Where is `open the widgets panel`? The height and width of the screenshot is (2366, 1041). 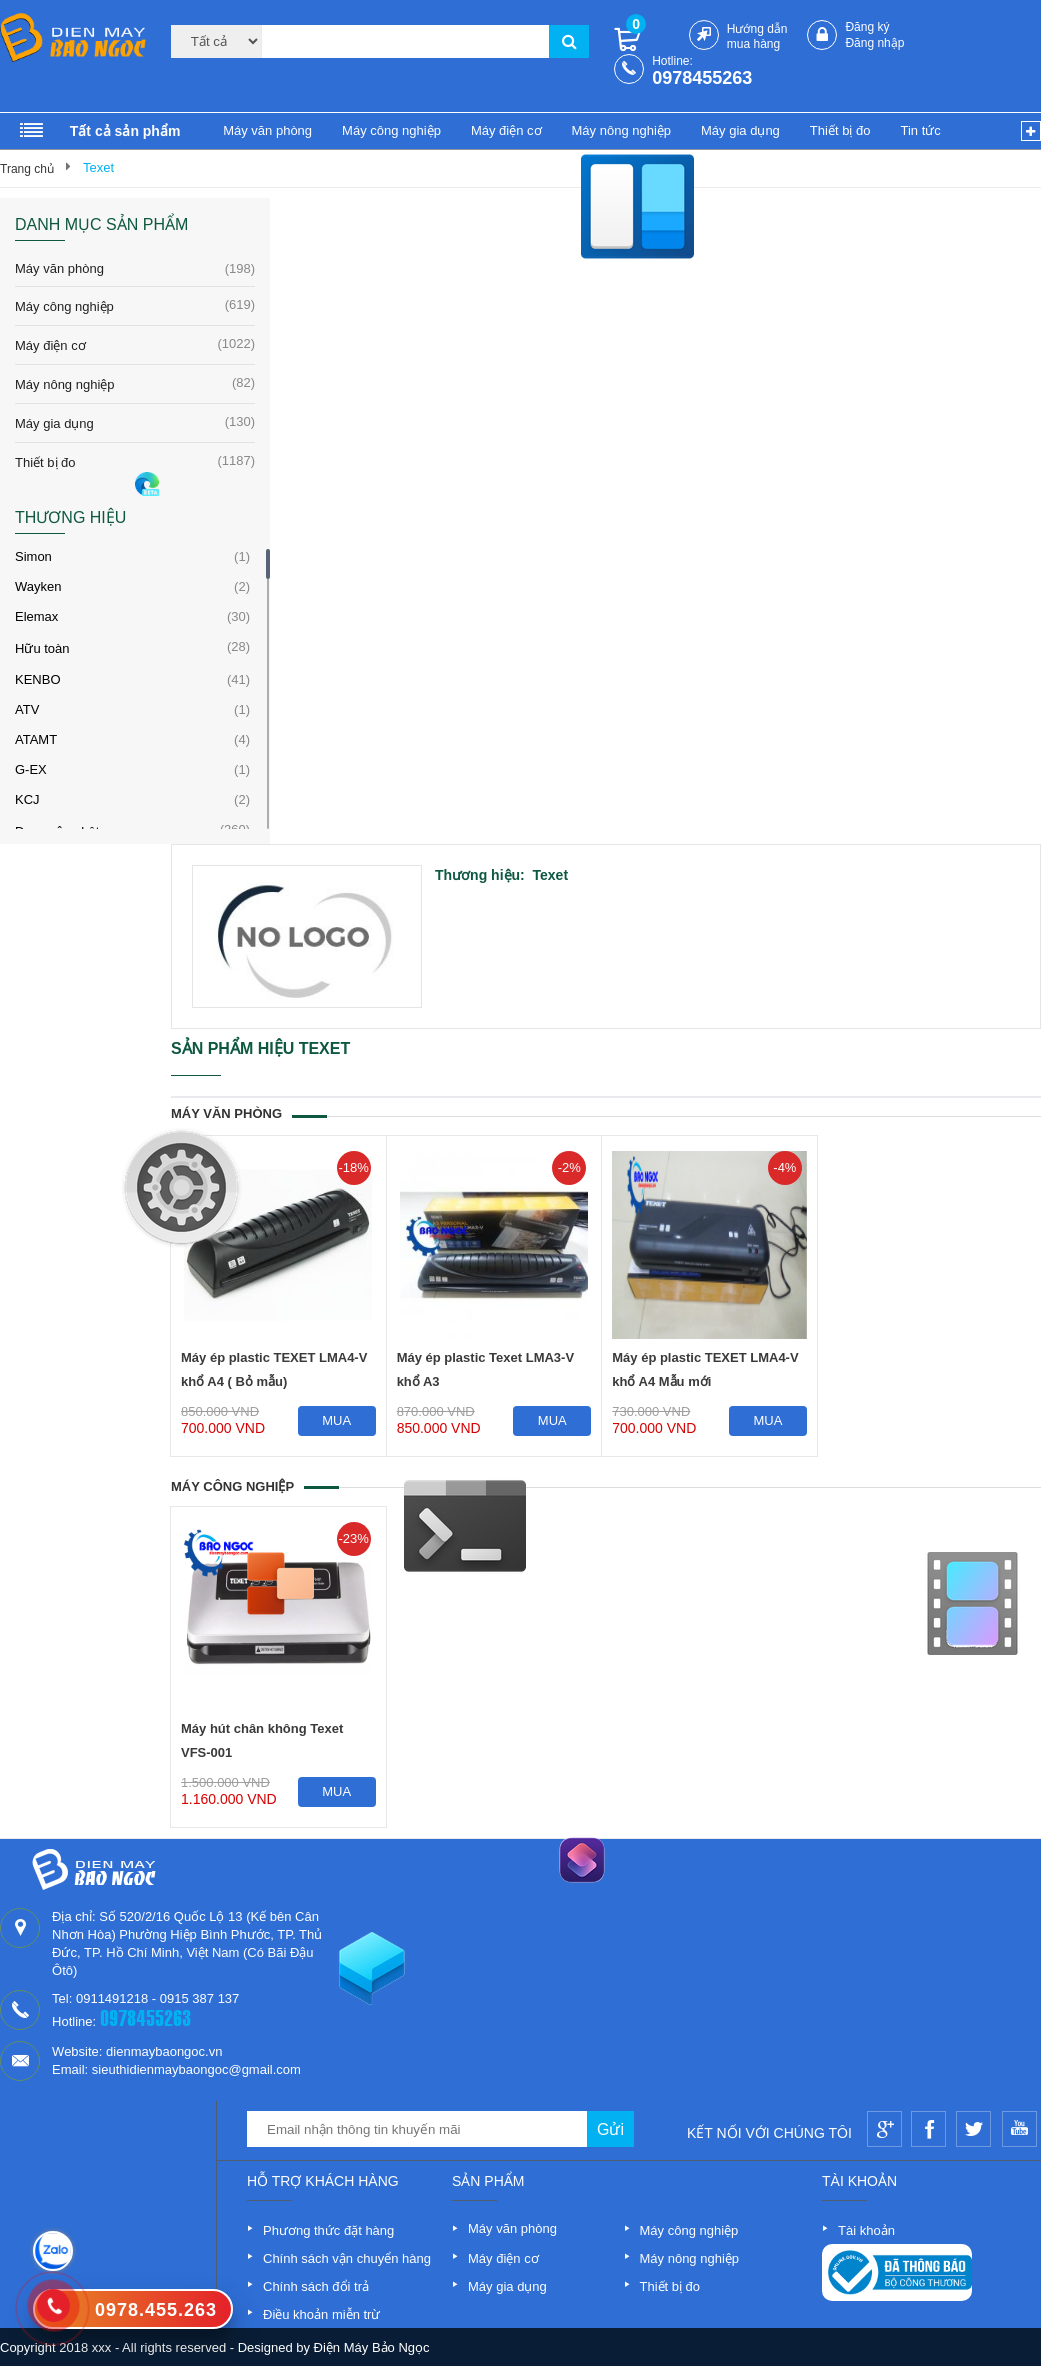
open the widgets panel is located at coordinates (637, 206).